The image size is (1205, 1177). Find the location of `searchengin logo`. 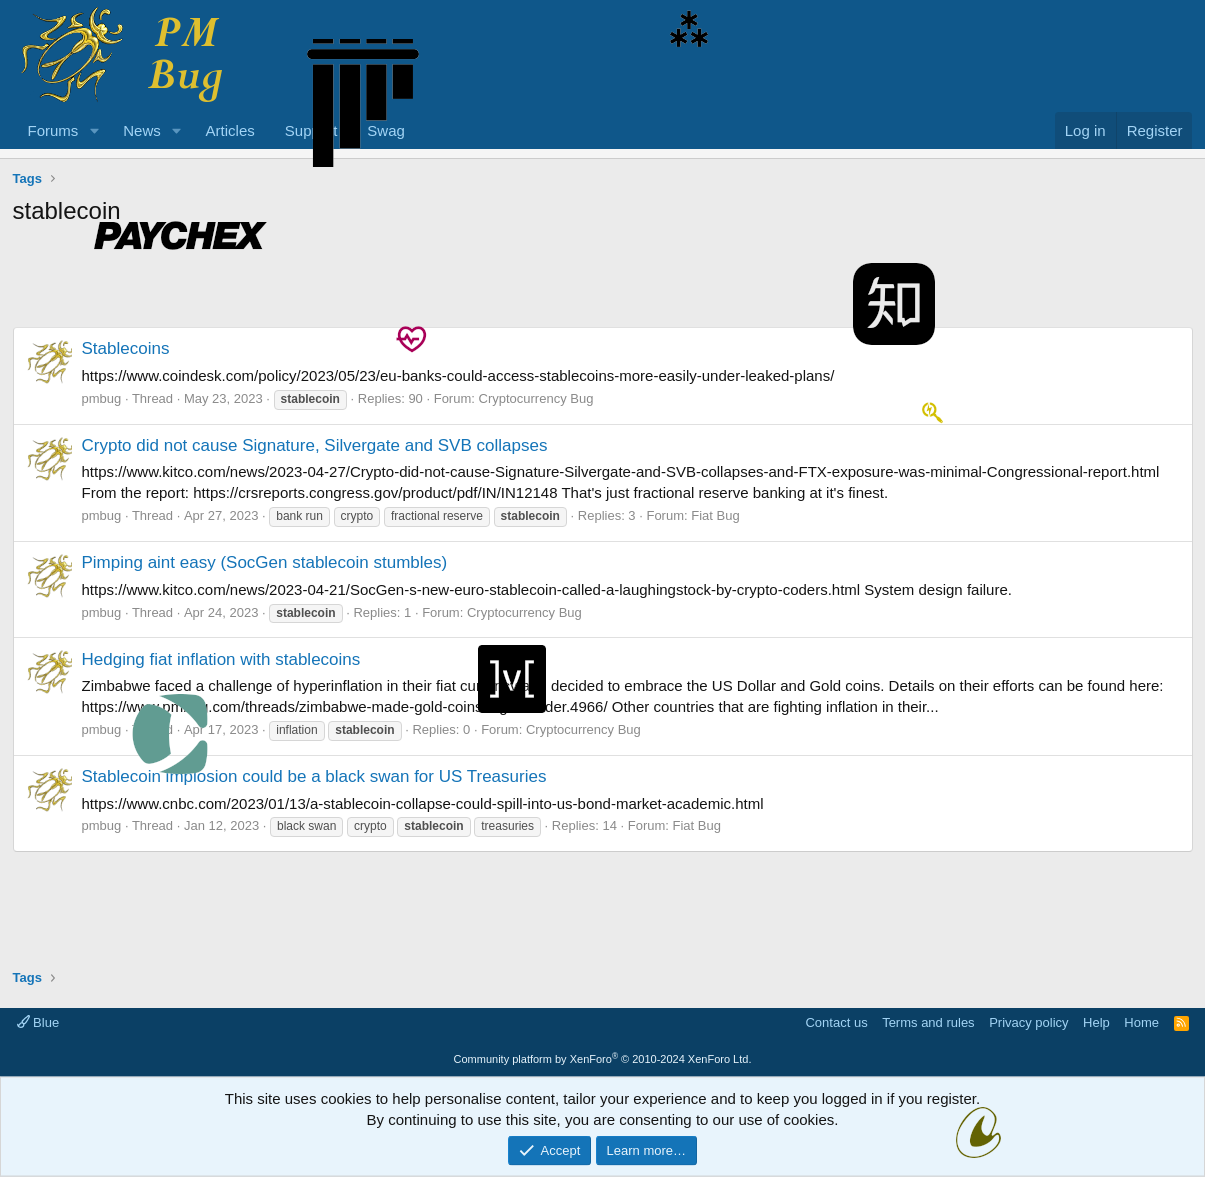

searchengin logo is located at coordinates (932, 412).